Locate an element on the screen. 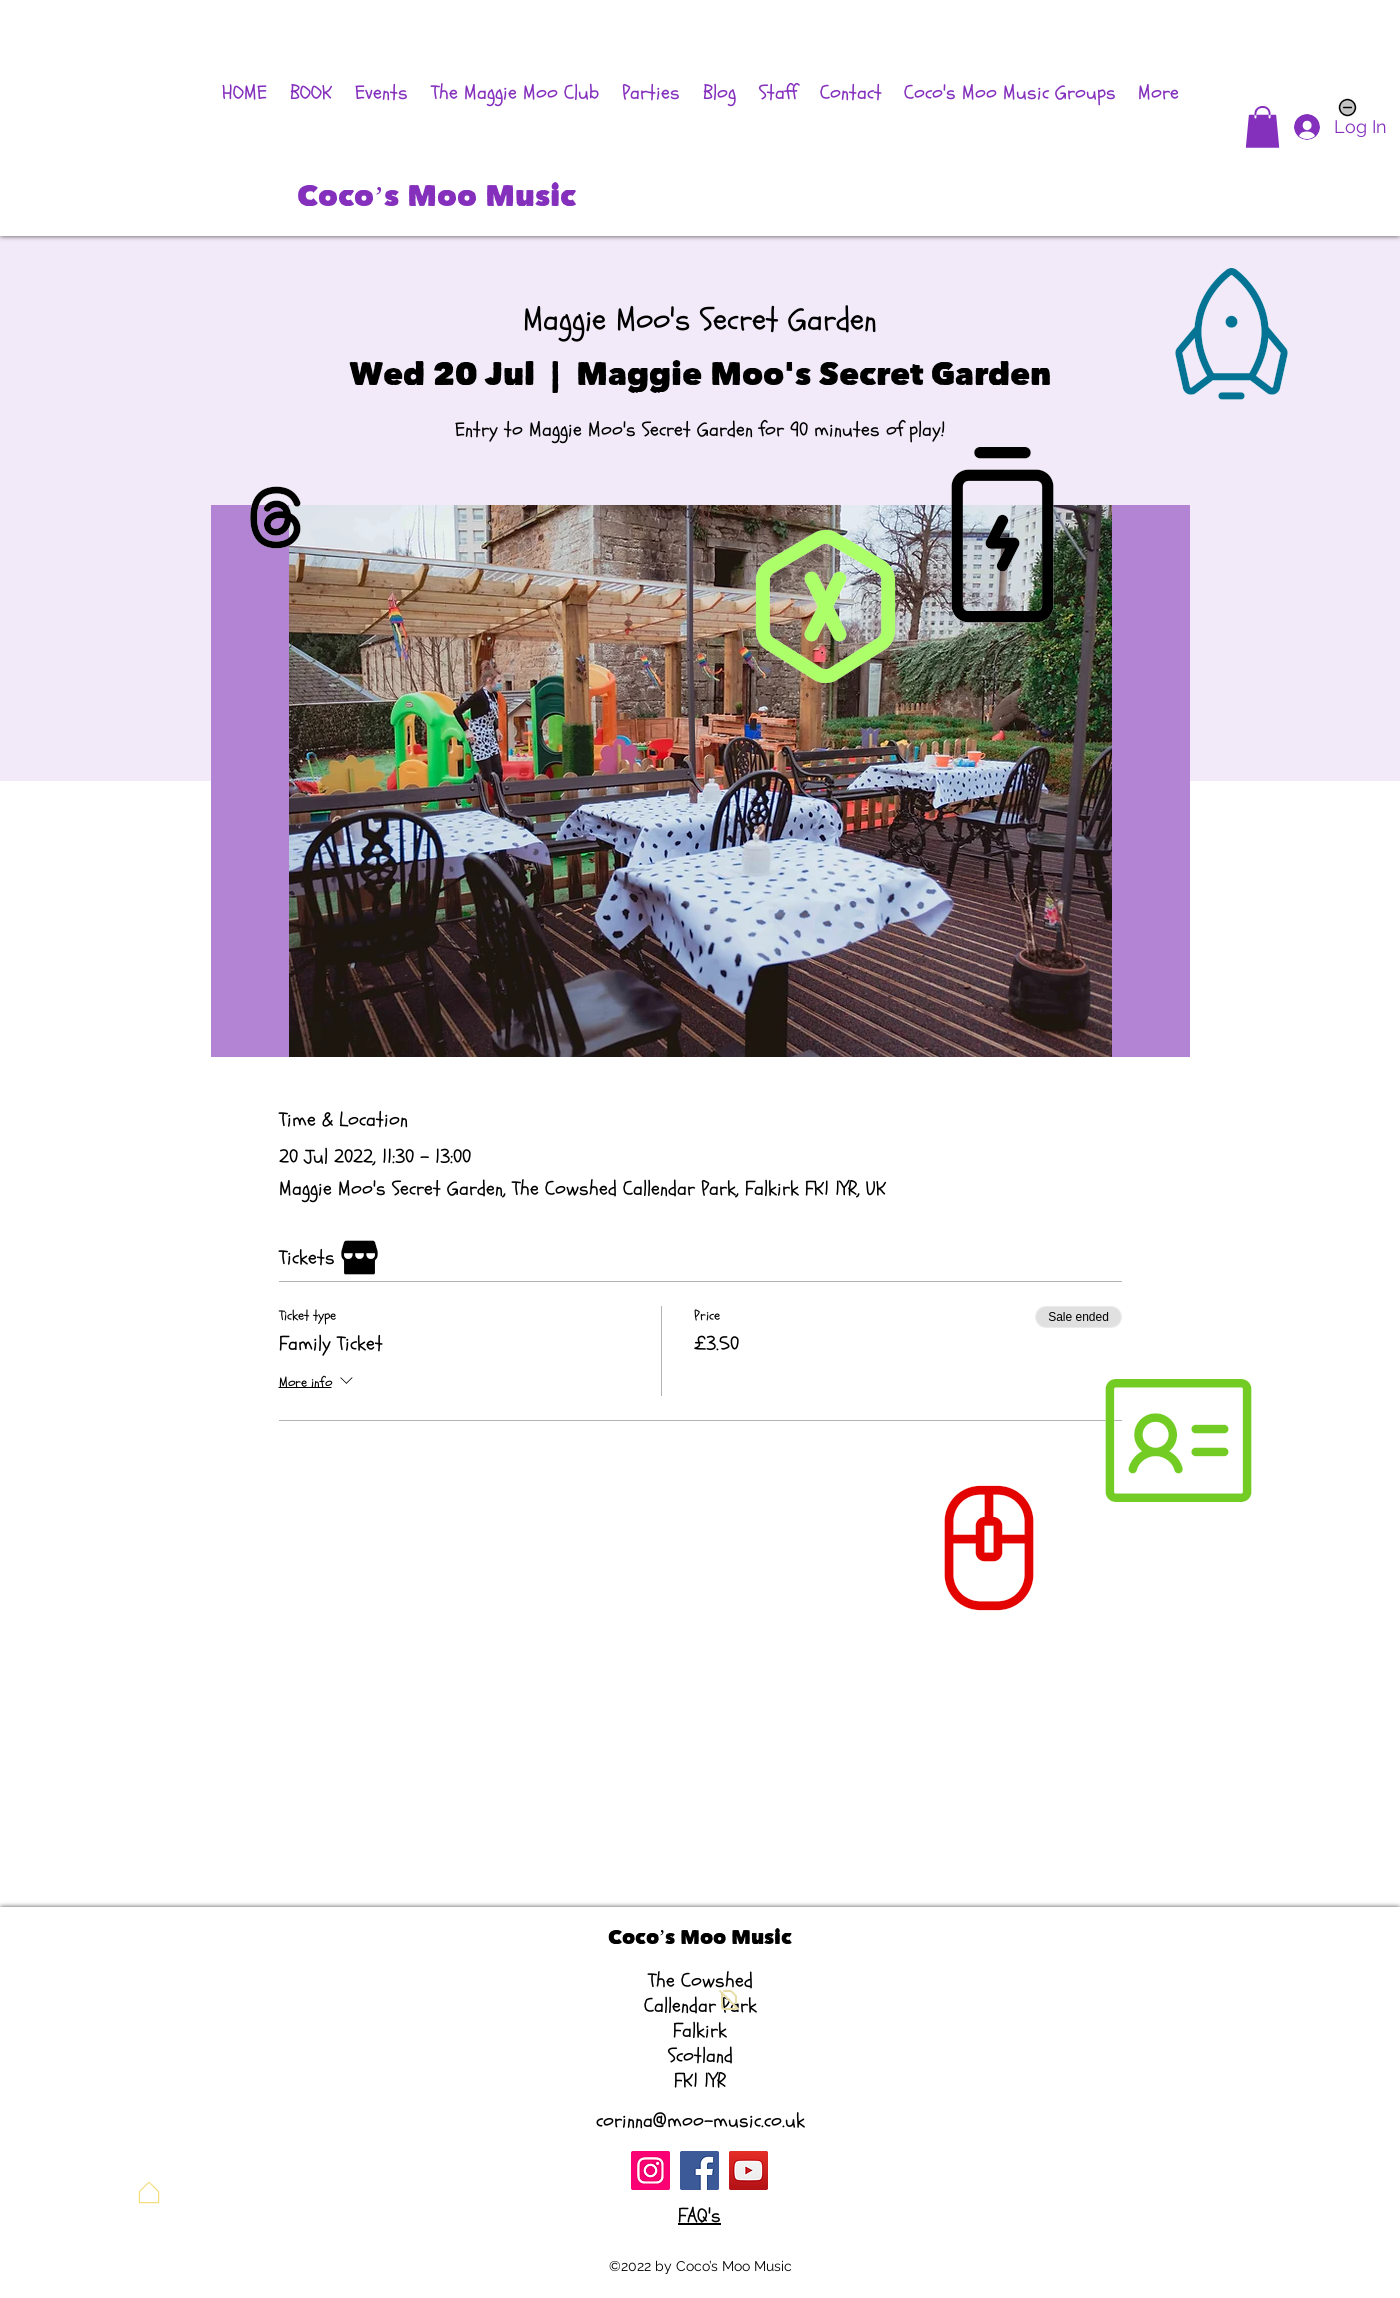 This screenshot has width=1400, height=2298. launch or deploy an application is located at coordinates (1231, 338).